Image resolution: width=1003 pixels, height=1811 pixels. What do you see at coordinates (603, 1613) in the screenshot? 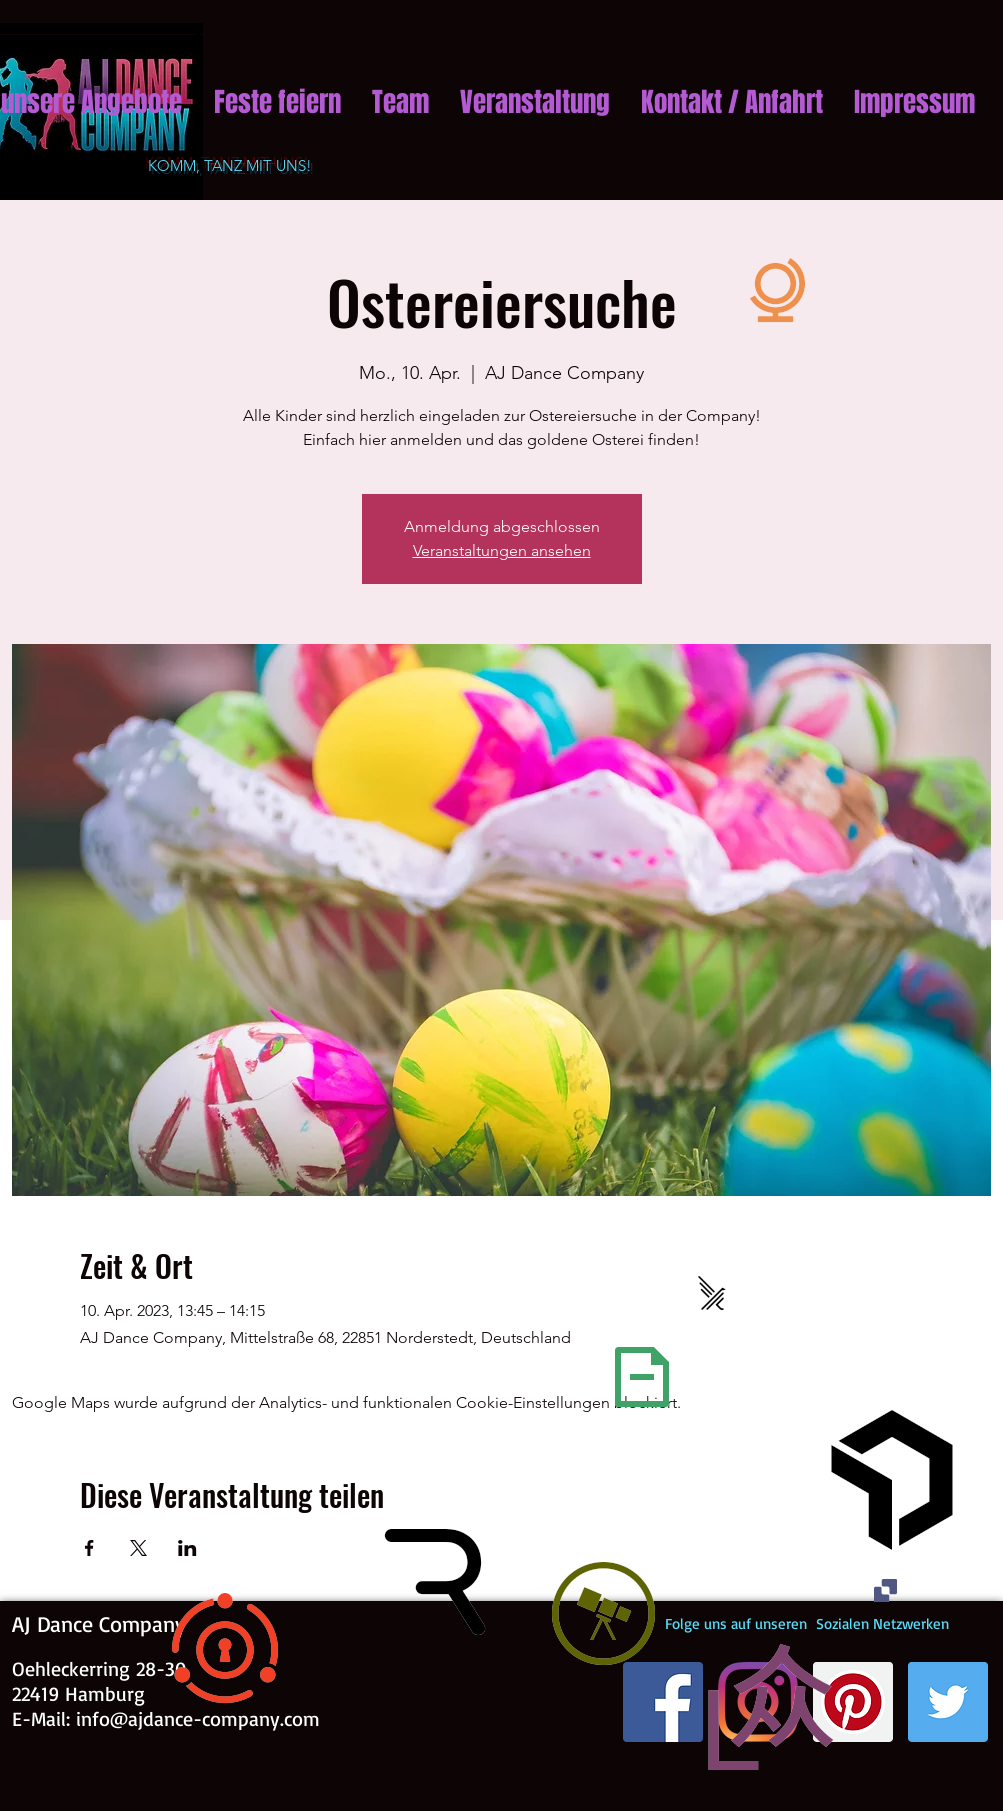
I see `WPExplorer logo - a WordPress themes and resources website` at bounding box center [603, 1613].